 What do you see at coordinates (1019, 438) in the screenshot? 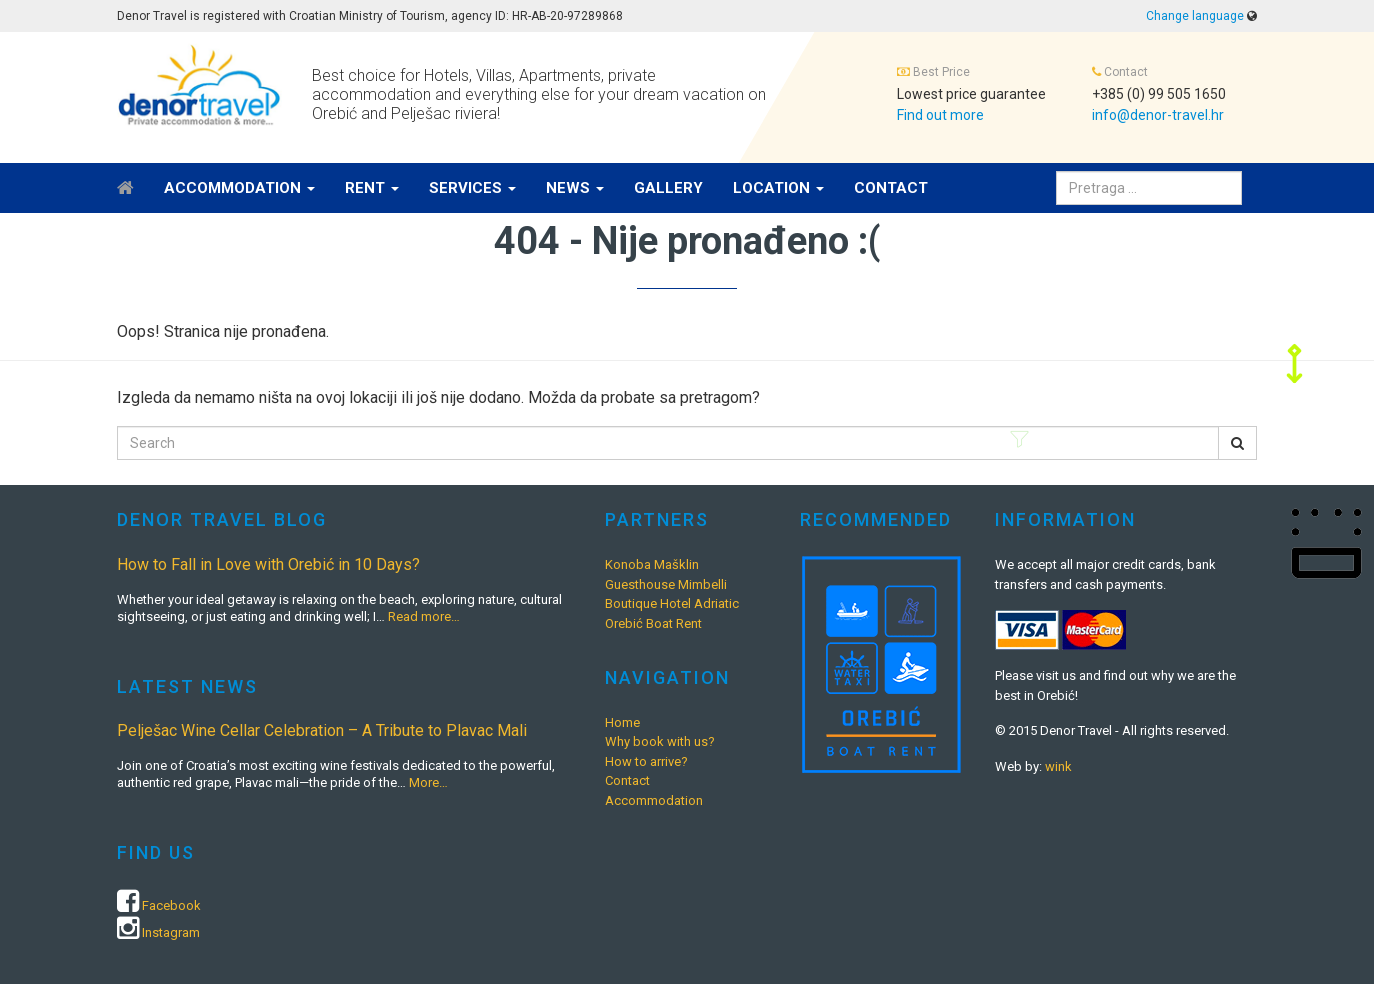
I see `filter or sort content` at bounding box center [1019, 438].